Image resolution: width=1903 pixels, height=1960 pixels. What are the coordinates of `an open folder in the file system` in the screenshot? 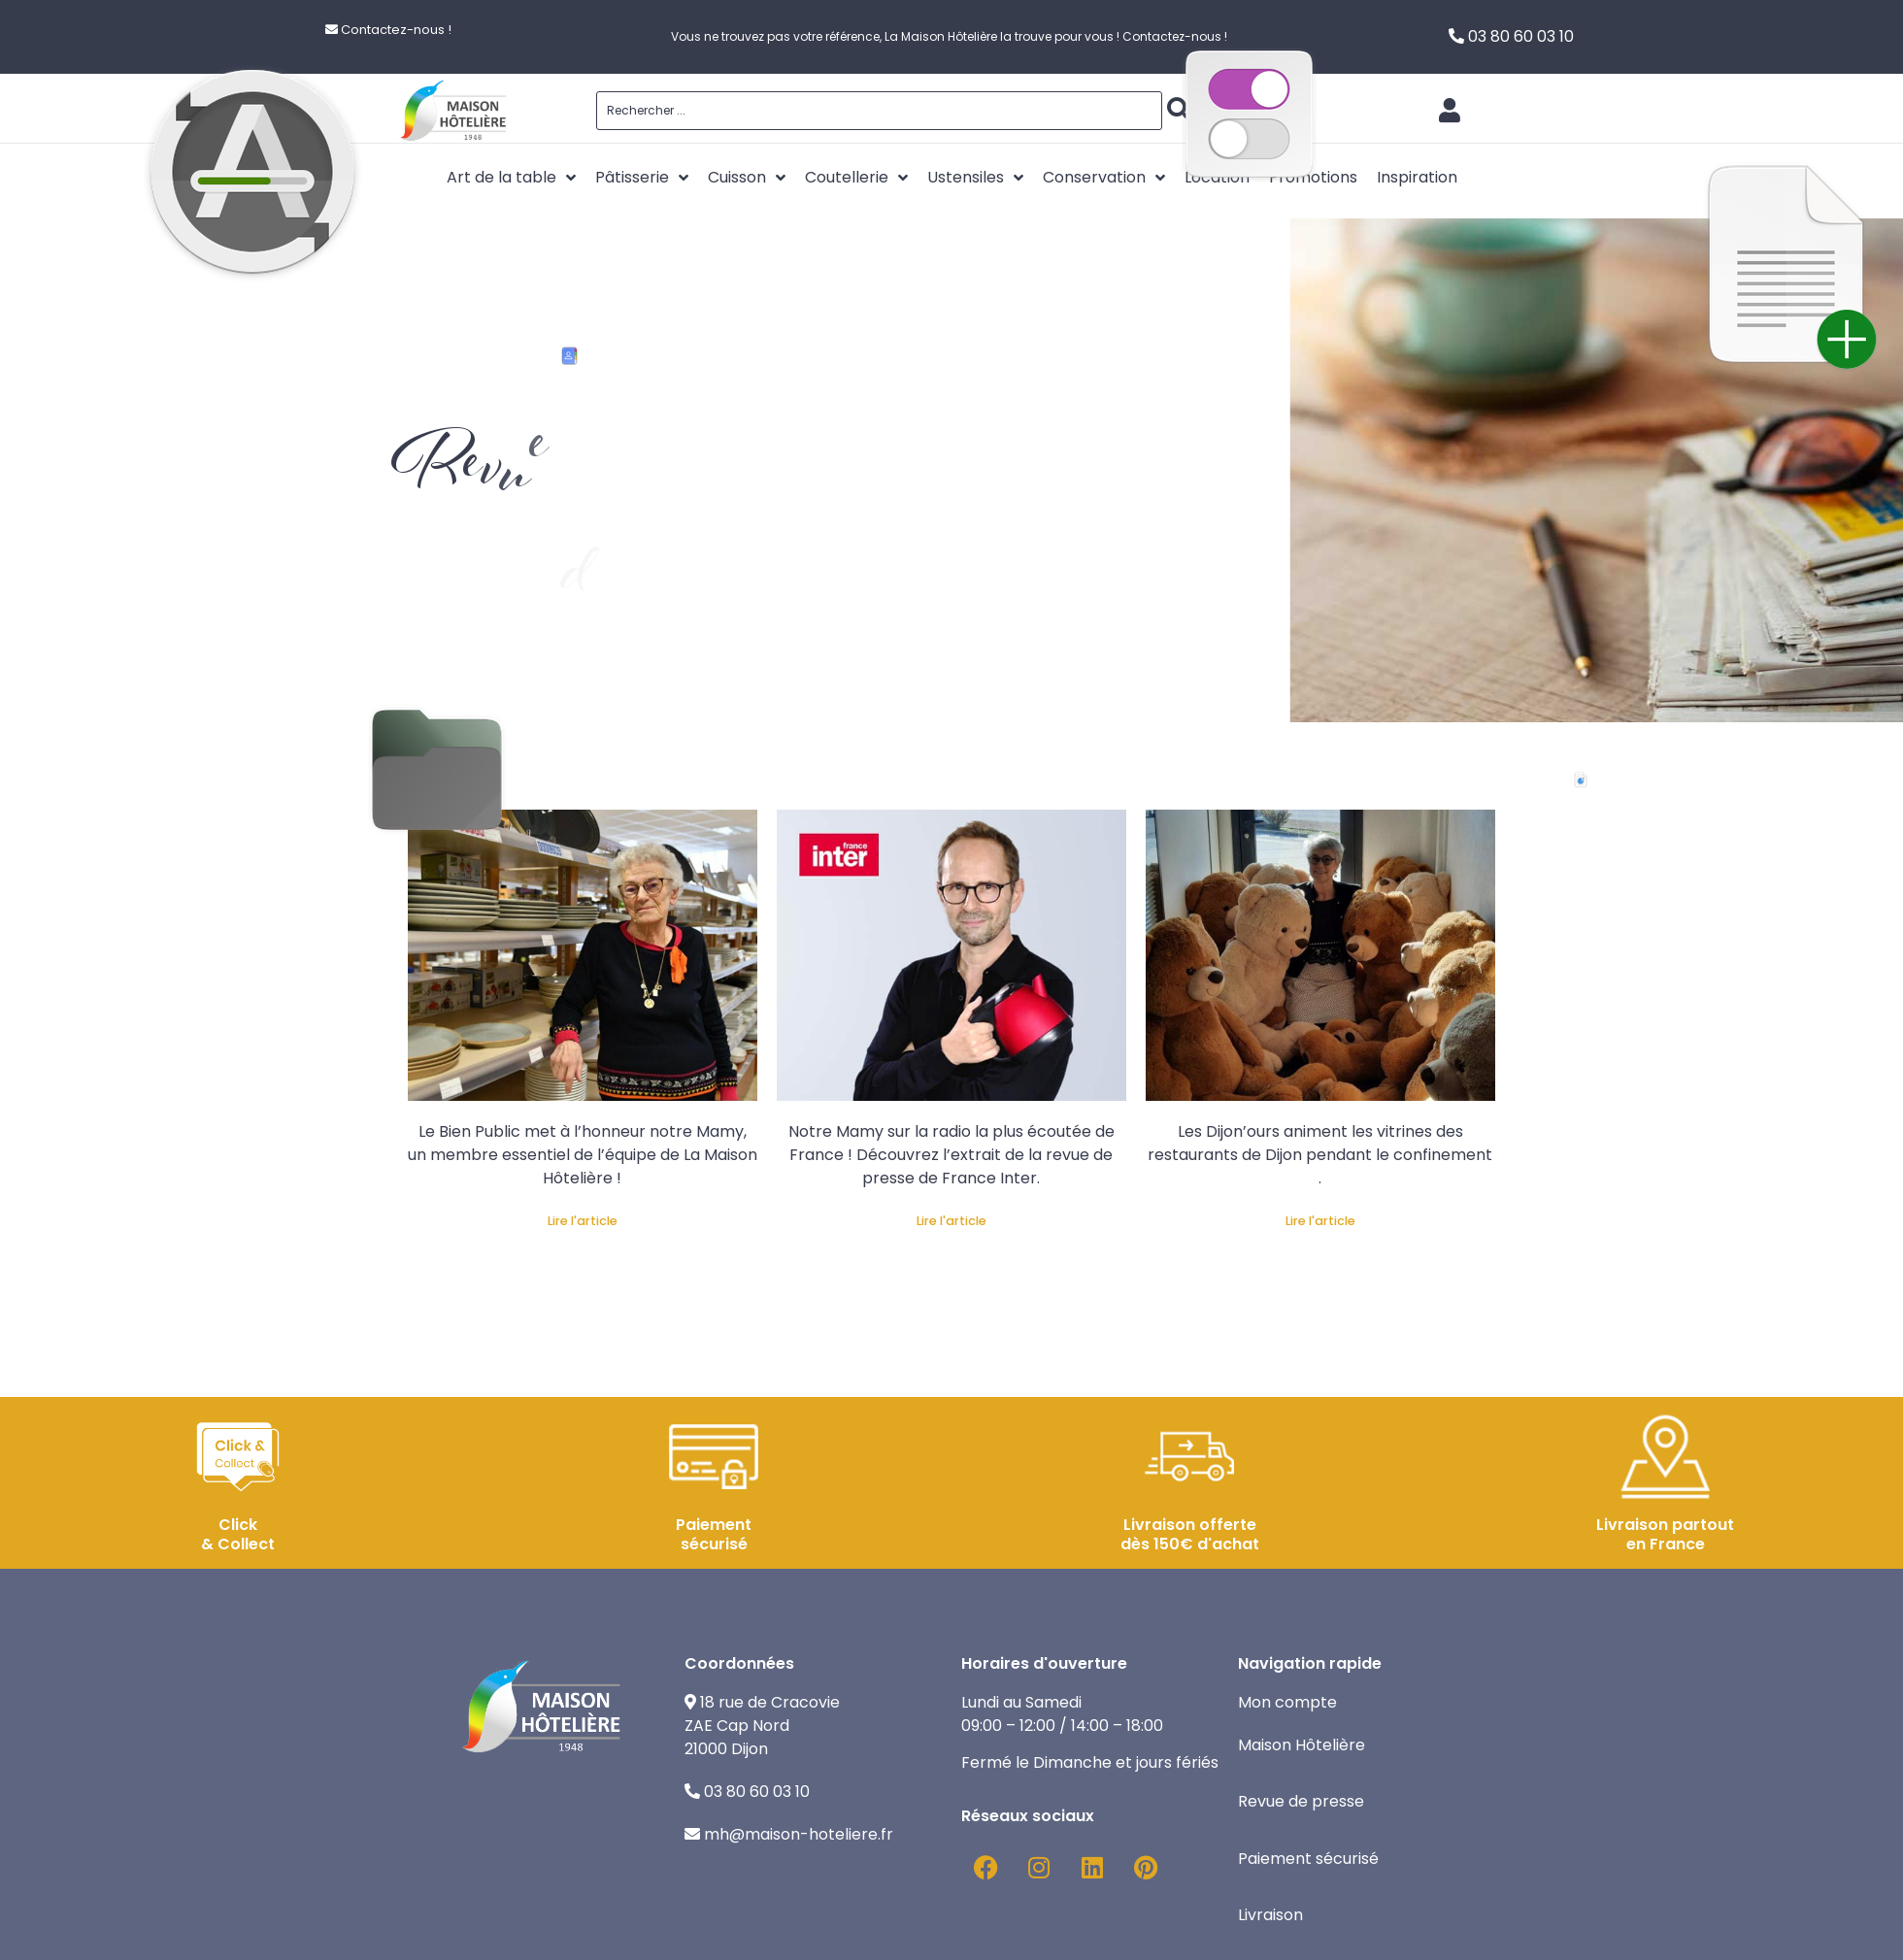 It's located at (437, 770).